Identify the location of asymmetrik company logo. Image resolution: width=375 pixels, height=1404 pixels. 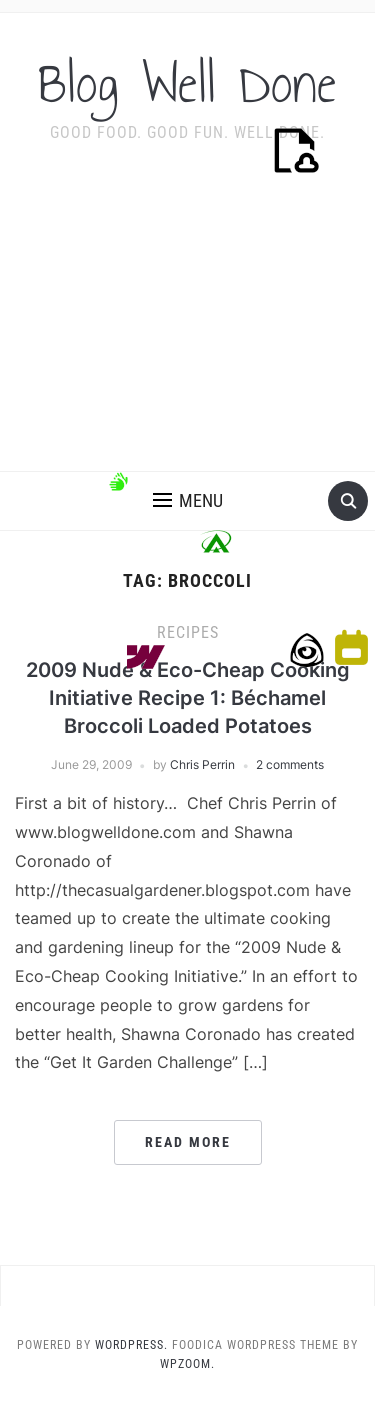
(215, 541).